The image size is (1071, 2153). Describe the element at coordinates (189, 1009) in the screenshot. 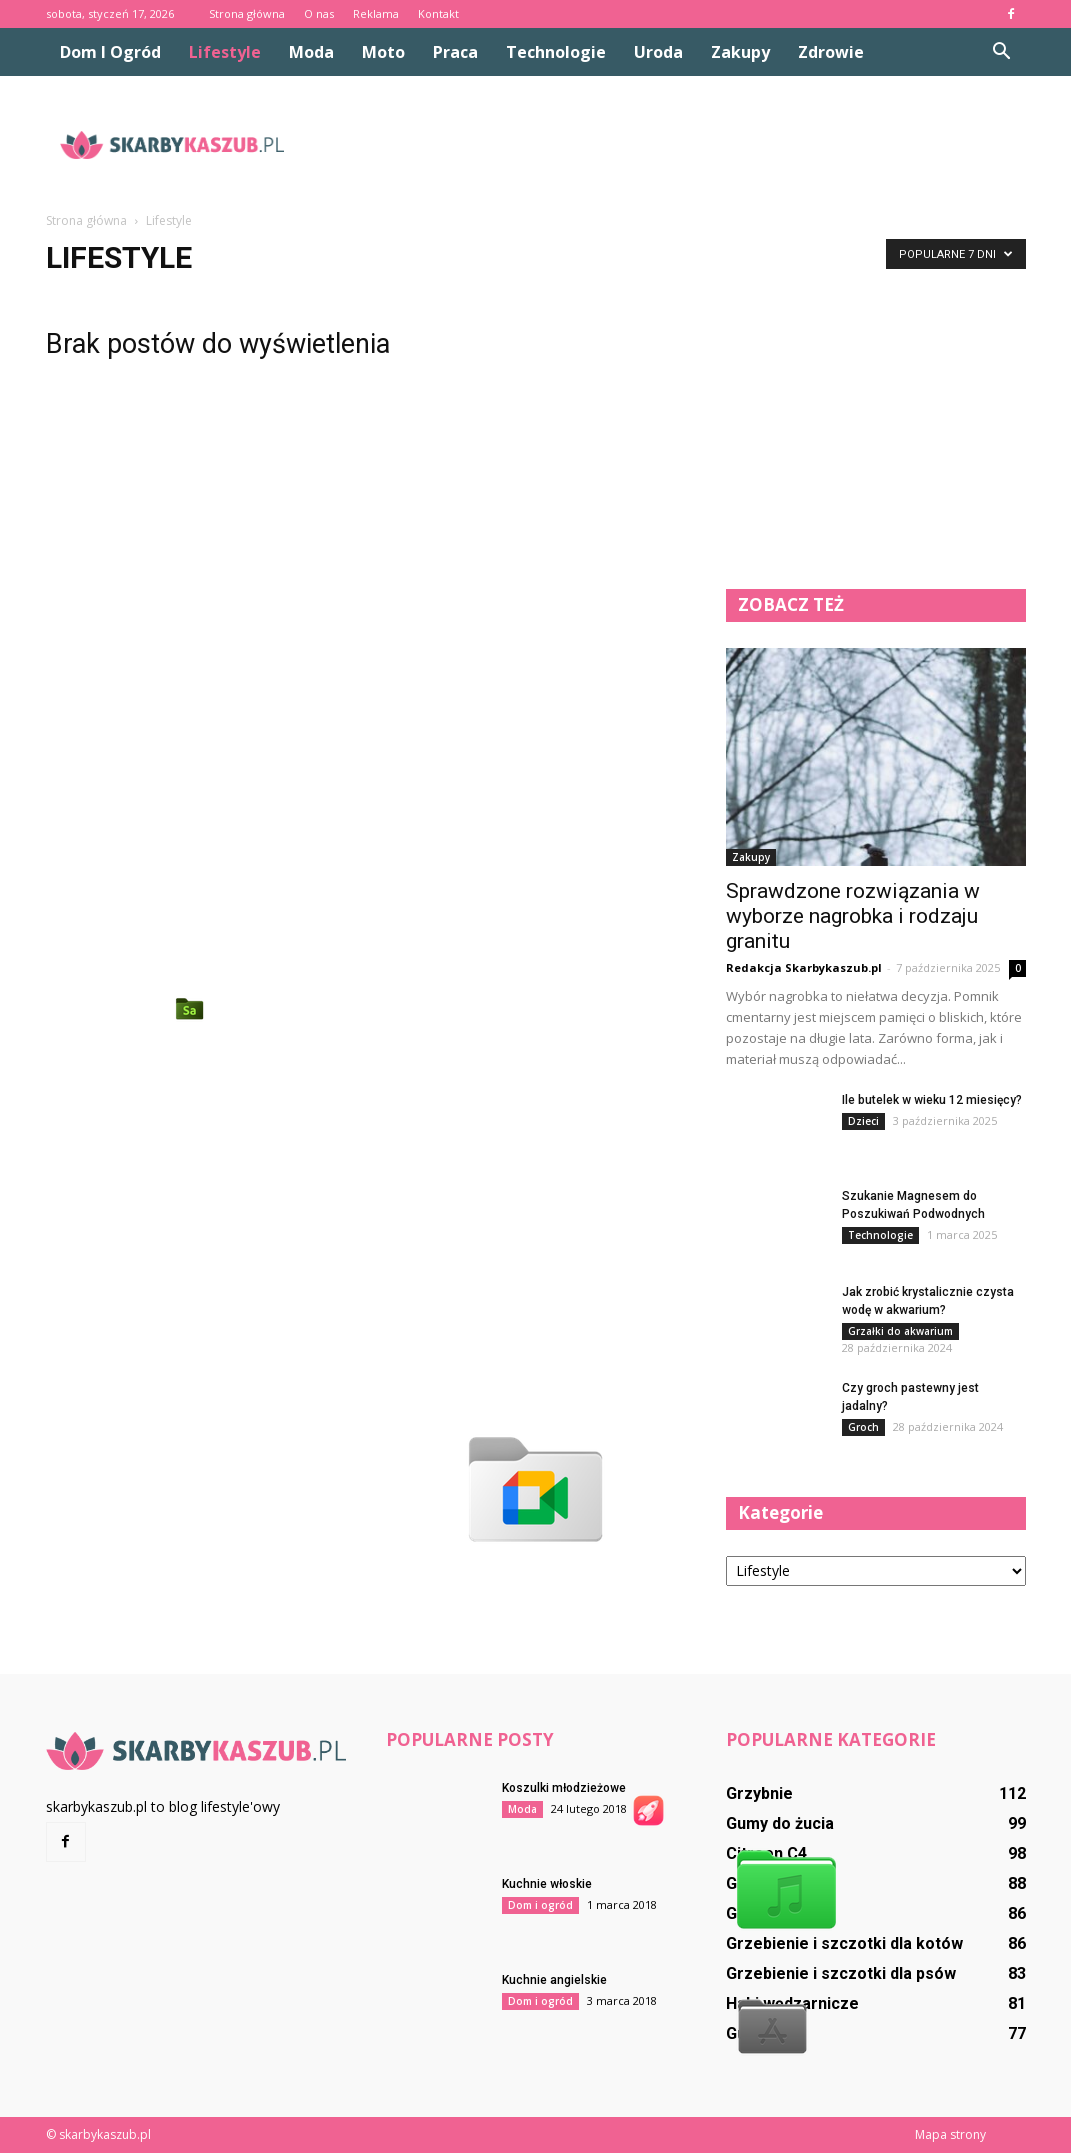

I see `open Adobe Substance Sampler project folder` at that location.